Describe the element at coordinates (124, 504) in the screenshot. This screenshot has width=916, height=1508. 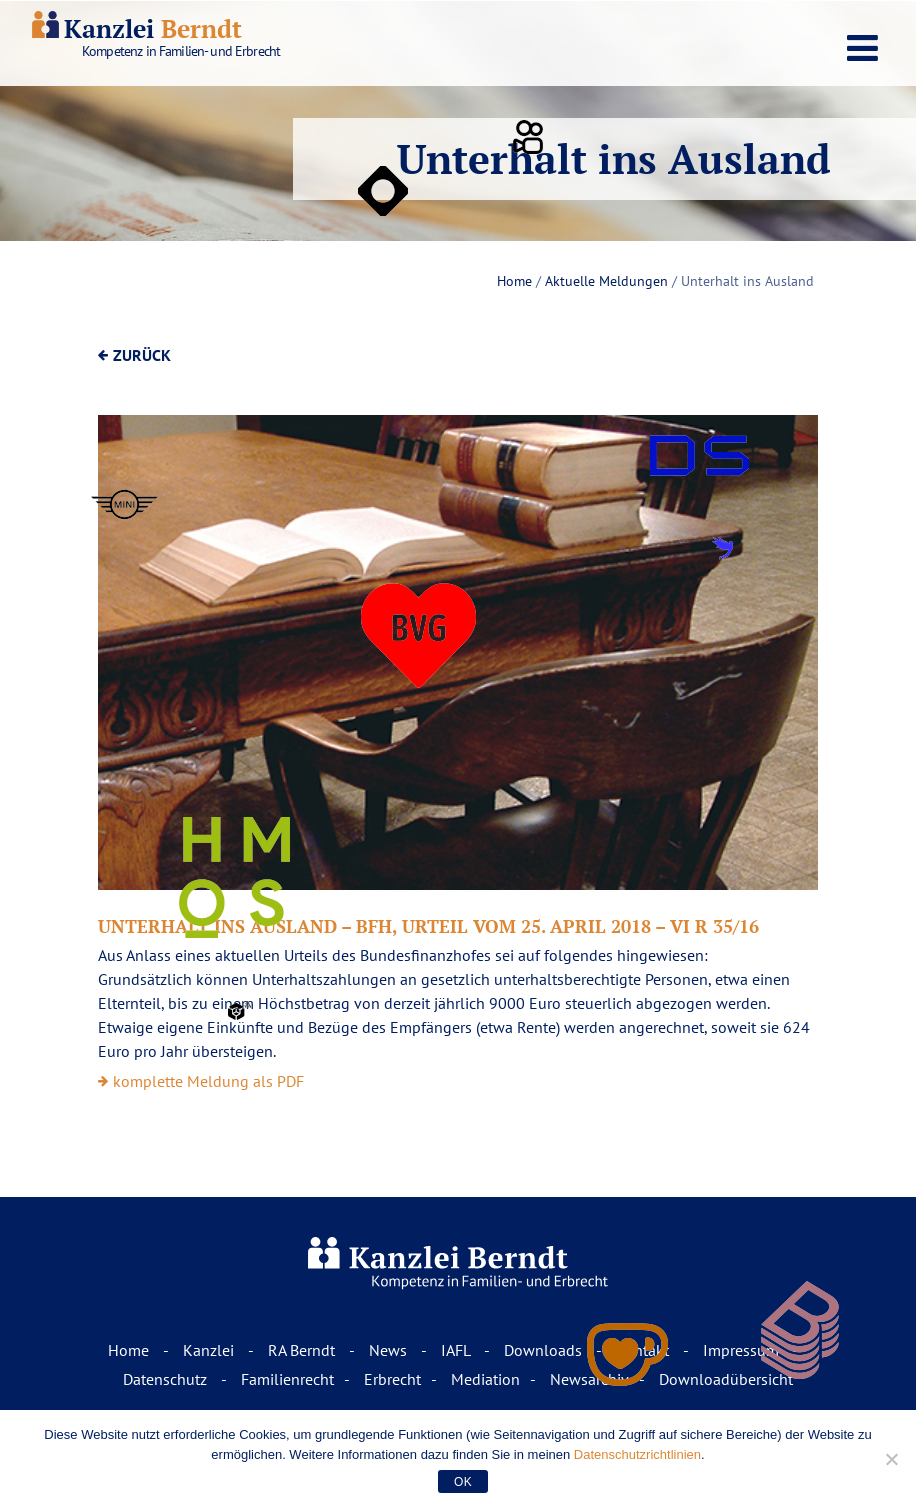
I see `mini cooper brand logo` at that location.